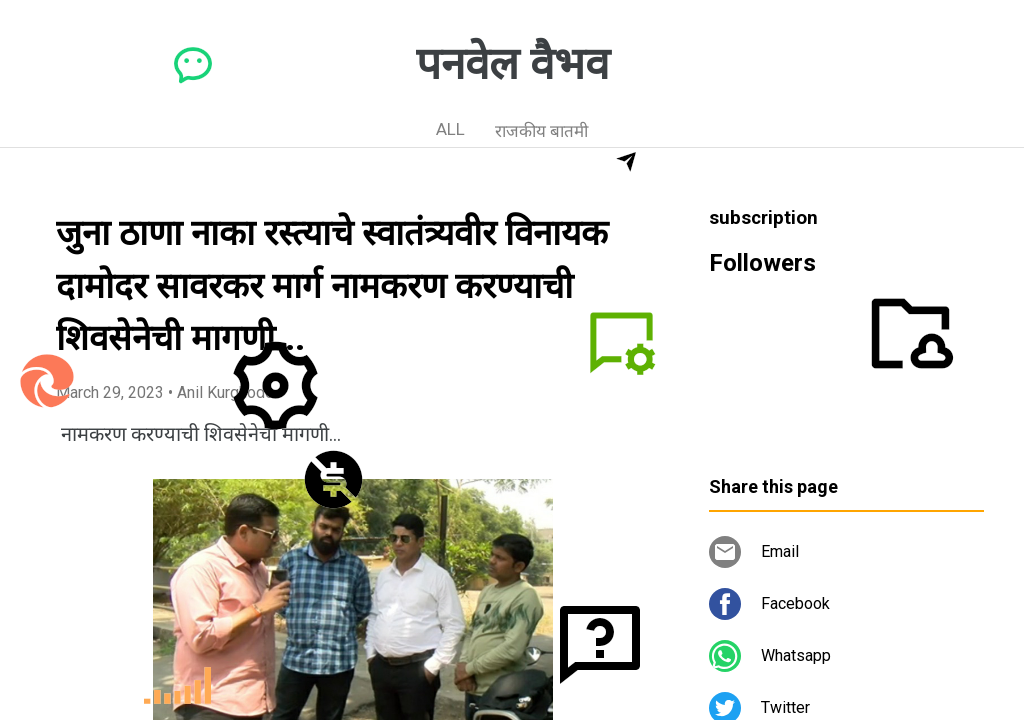 The height and width of the screenshot is (720, 1024). What do you see at coordinates (626, 161) in the screenshot?
I see `send plane logo` at bounding box center [626, 161].